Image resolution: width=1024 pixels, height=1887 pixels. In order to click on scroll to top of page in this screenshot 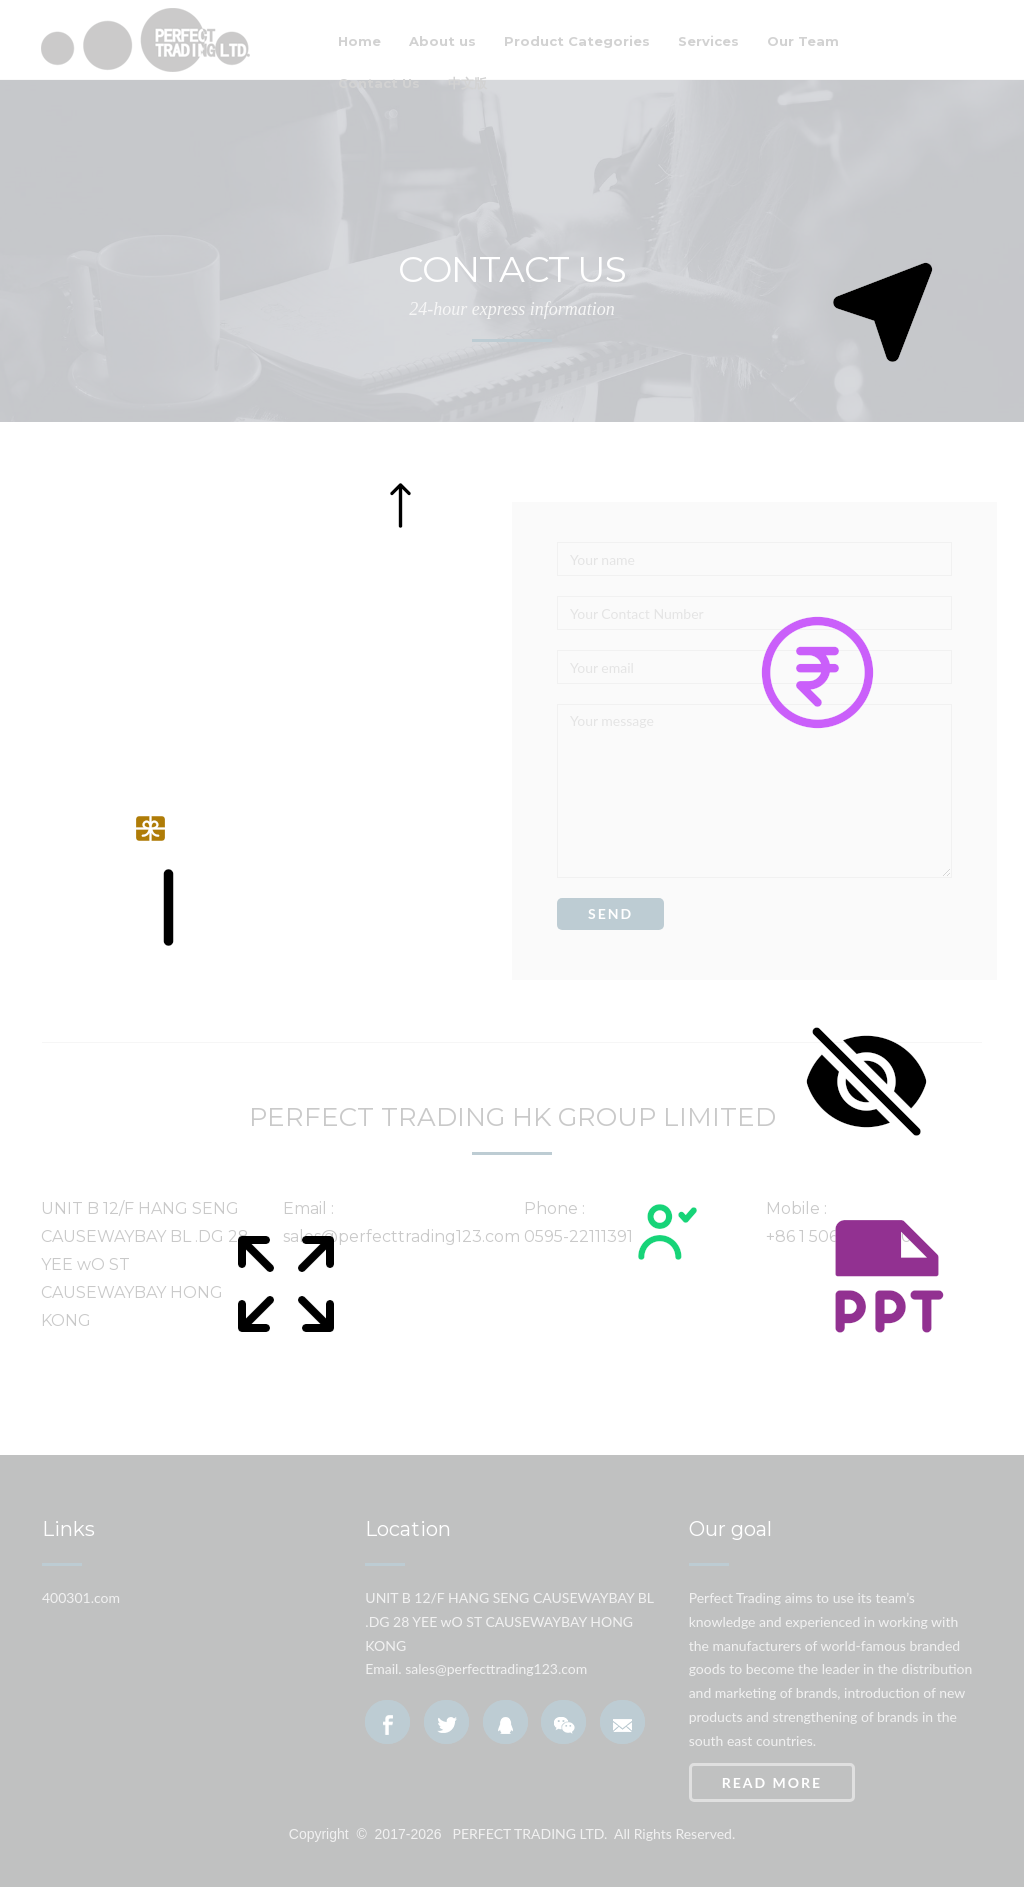, I will do `click(400, 505)`.